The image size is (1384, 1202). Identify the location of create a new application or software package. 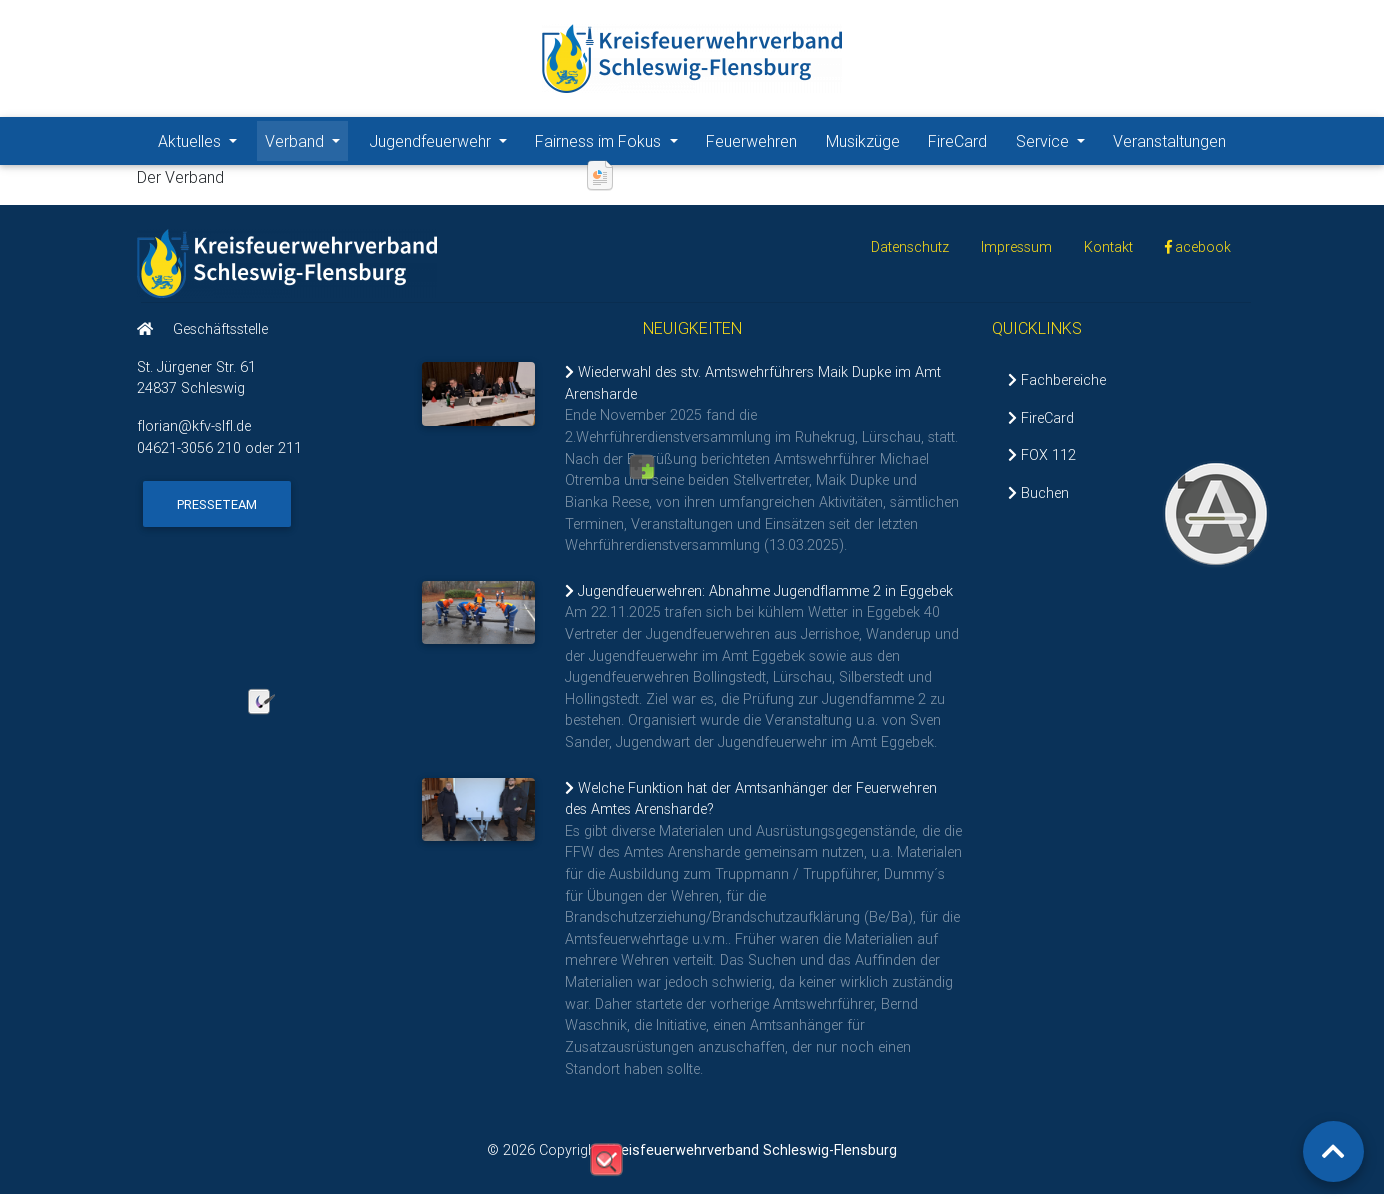
(261, 701).